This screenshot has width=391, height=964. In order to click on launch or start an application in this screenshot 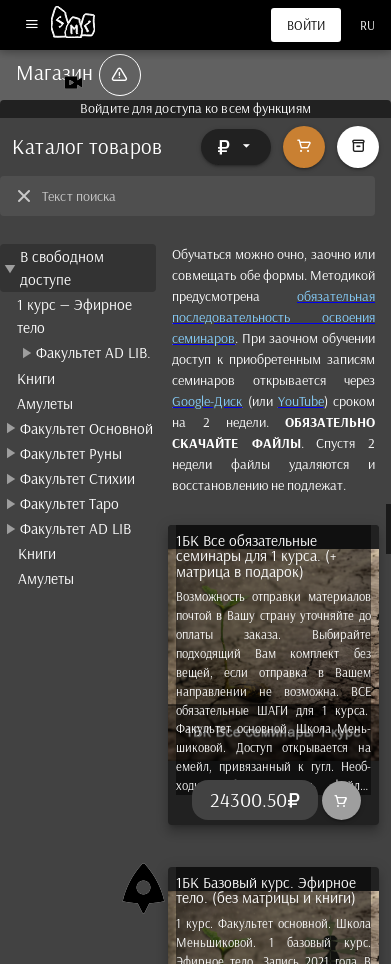, I will do `click(143, 887)`.